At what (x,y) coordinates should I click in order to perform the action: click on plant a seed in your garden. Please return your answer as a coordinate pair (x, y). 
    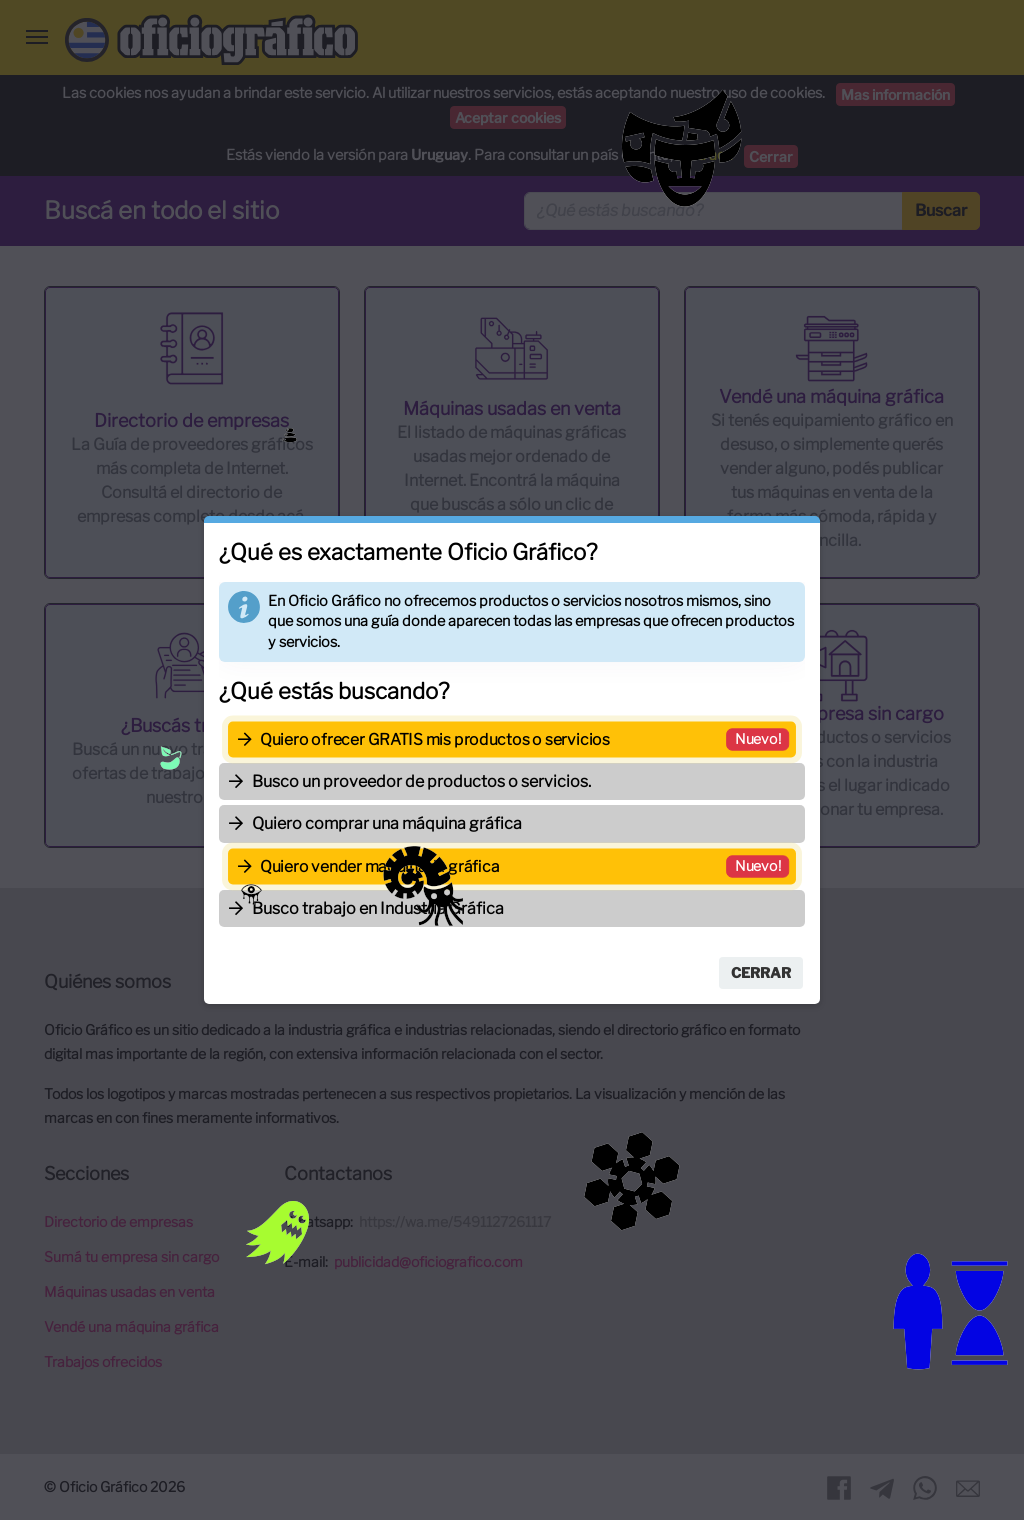
    Looking at the image, I should click on (171, 758).